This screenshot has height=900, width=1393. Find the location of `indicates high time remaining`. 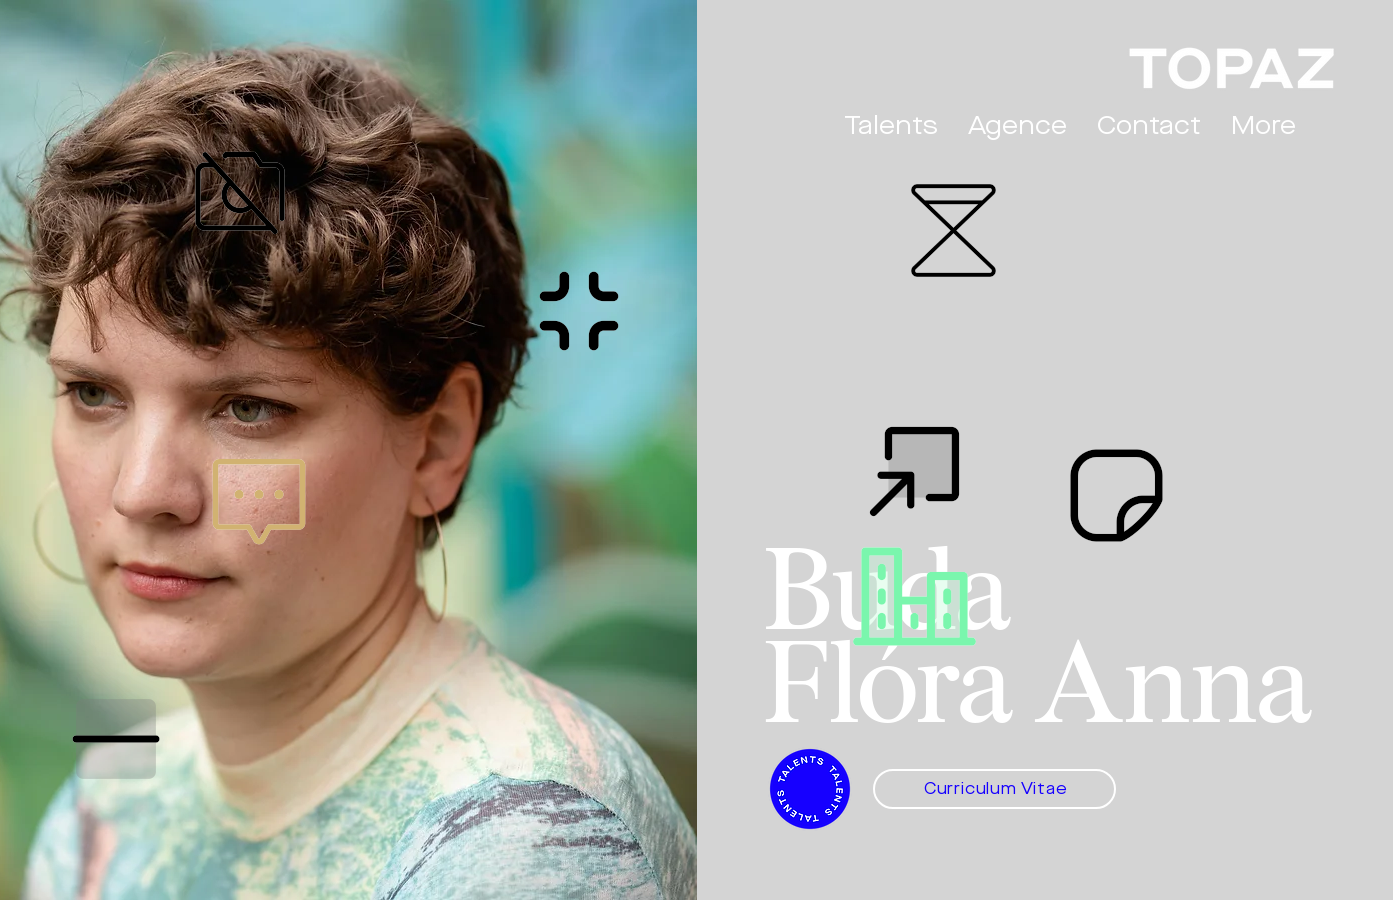

indicates high time remaining is located at coordinates (953, 230).